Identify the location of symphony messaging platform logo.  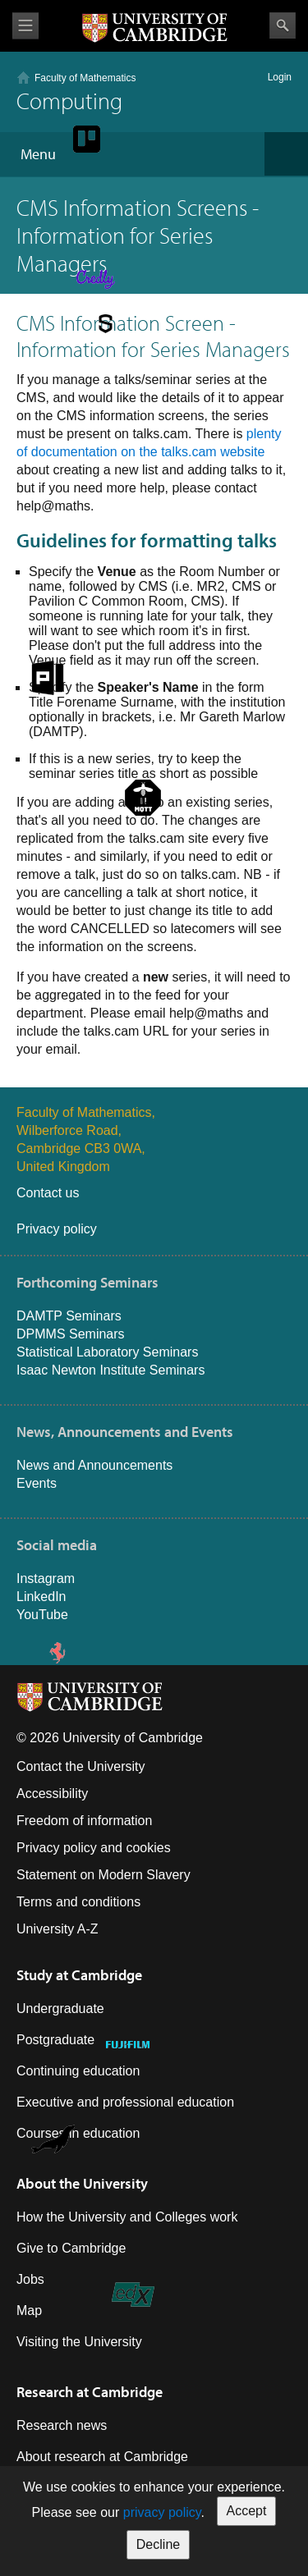
(105, 323).